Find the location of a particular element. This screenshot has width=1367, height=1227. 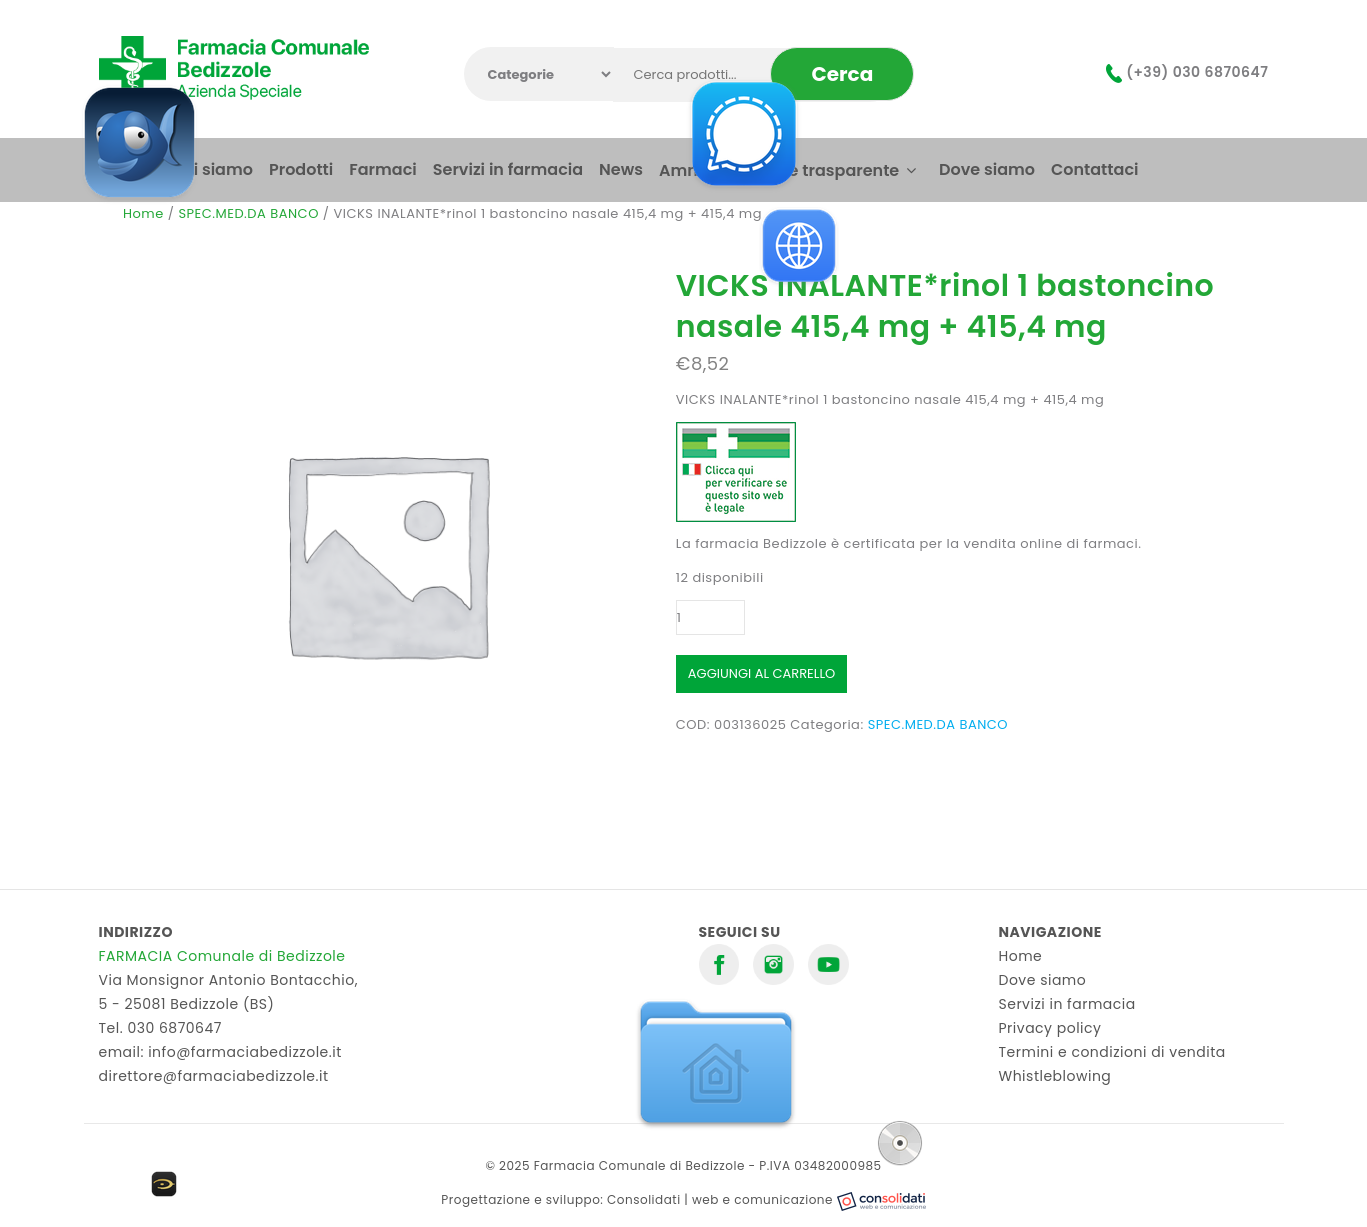

open HomeKit accessories and settings folder is located at coordinates (716, 1062).